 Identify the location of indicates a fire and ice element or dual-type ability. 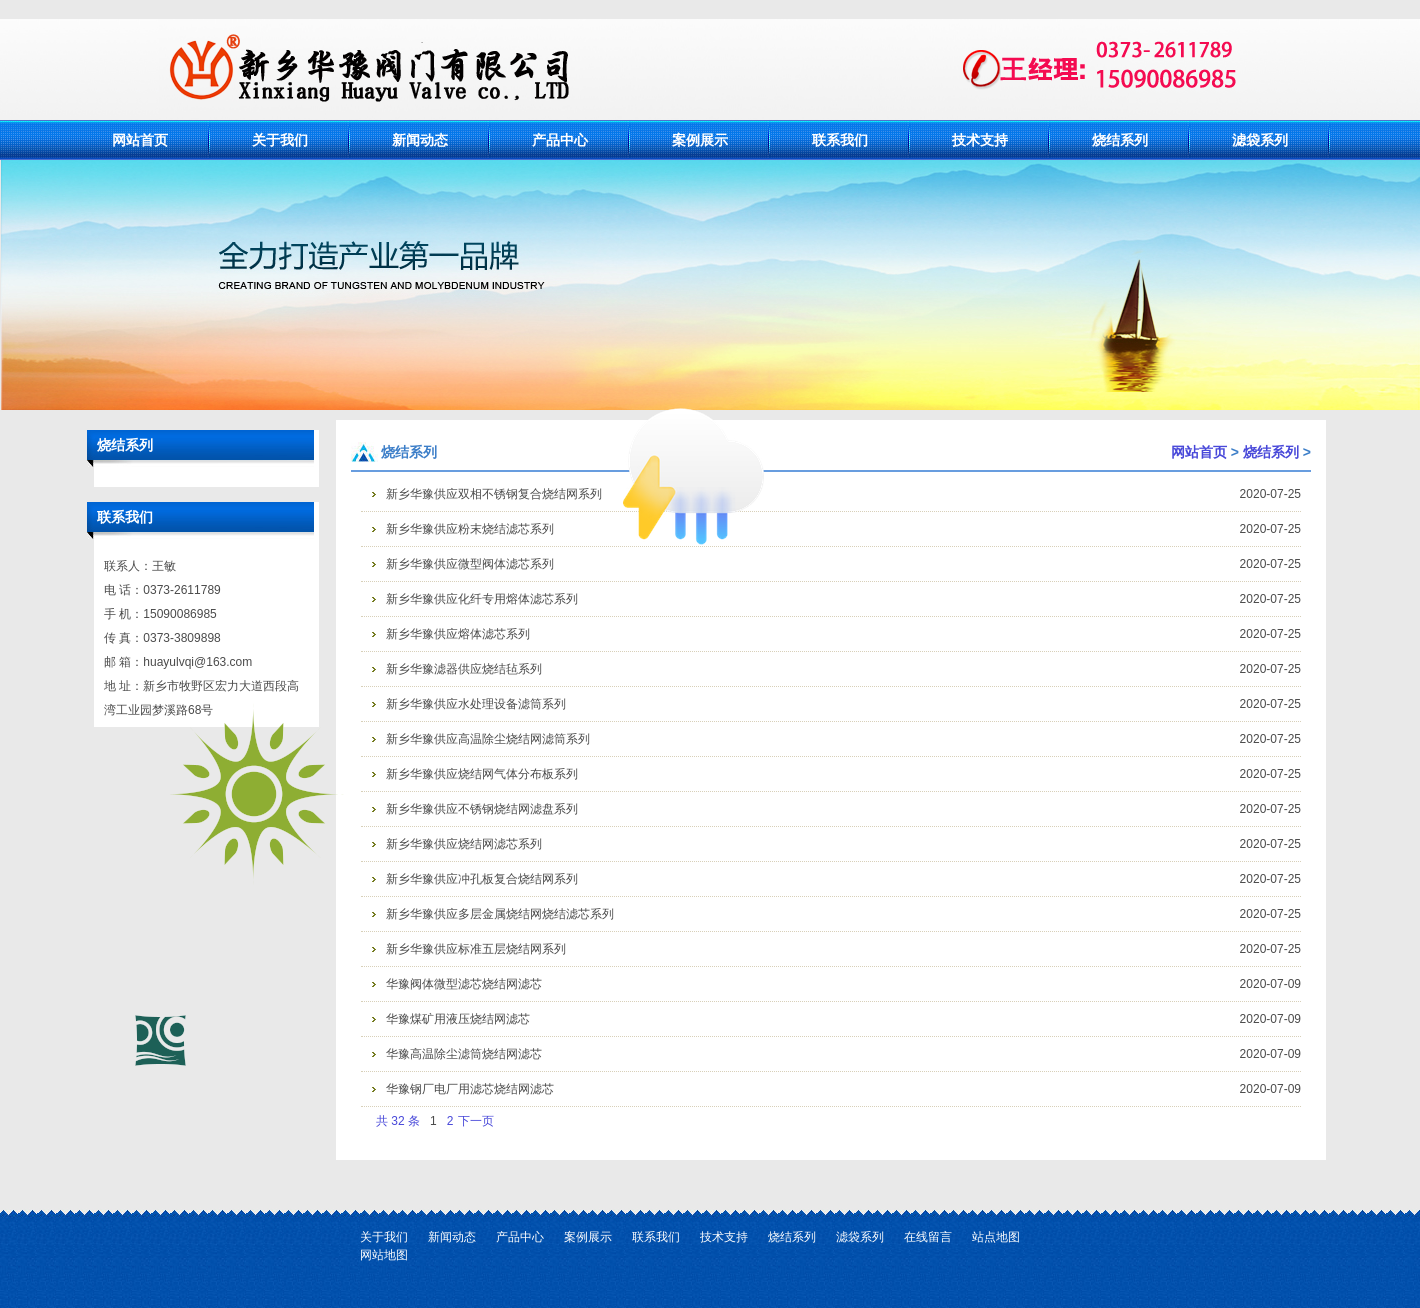
(254, 794).